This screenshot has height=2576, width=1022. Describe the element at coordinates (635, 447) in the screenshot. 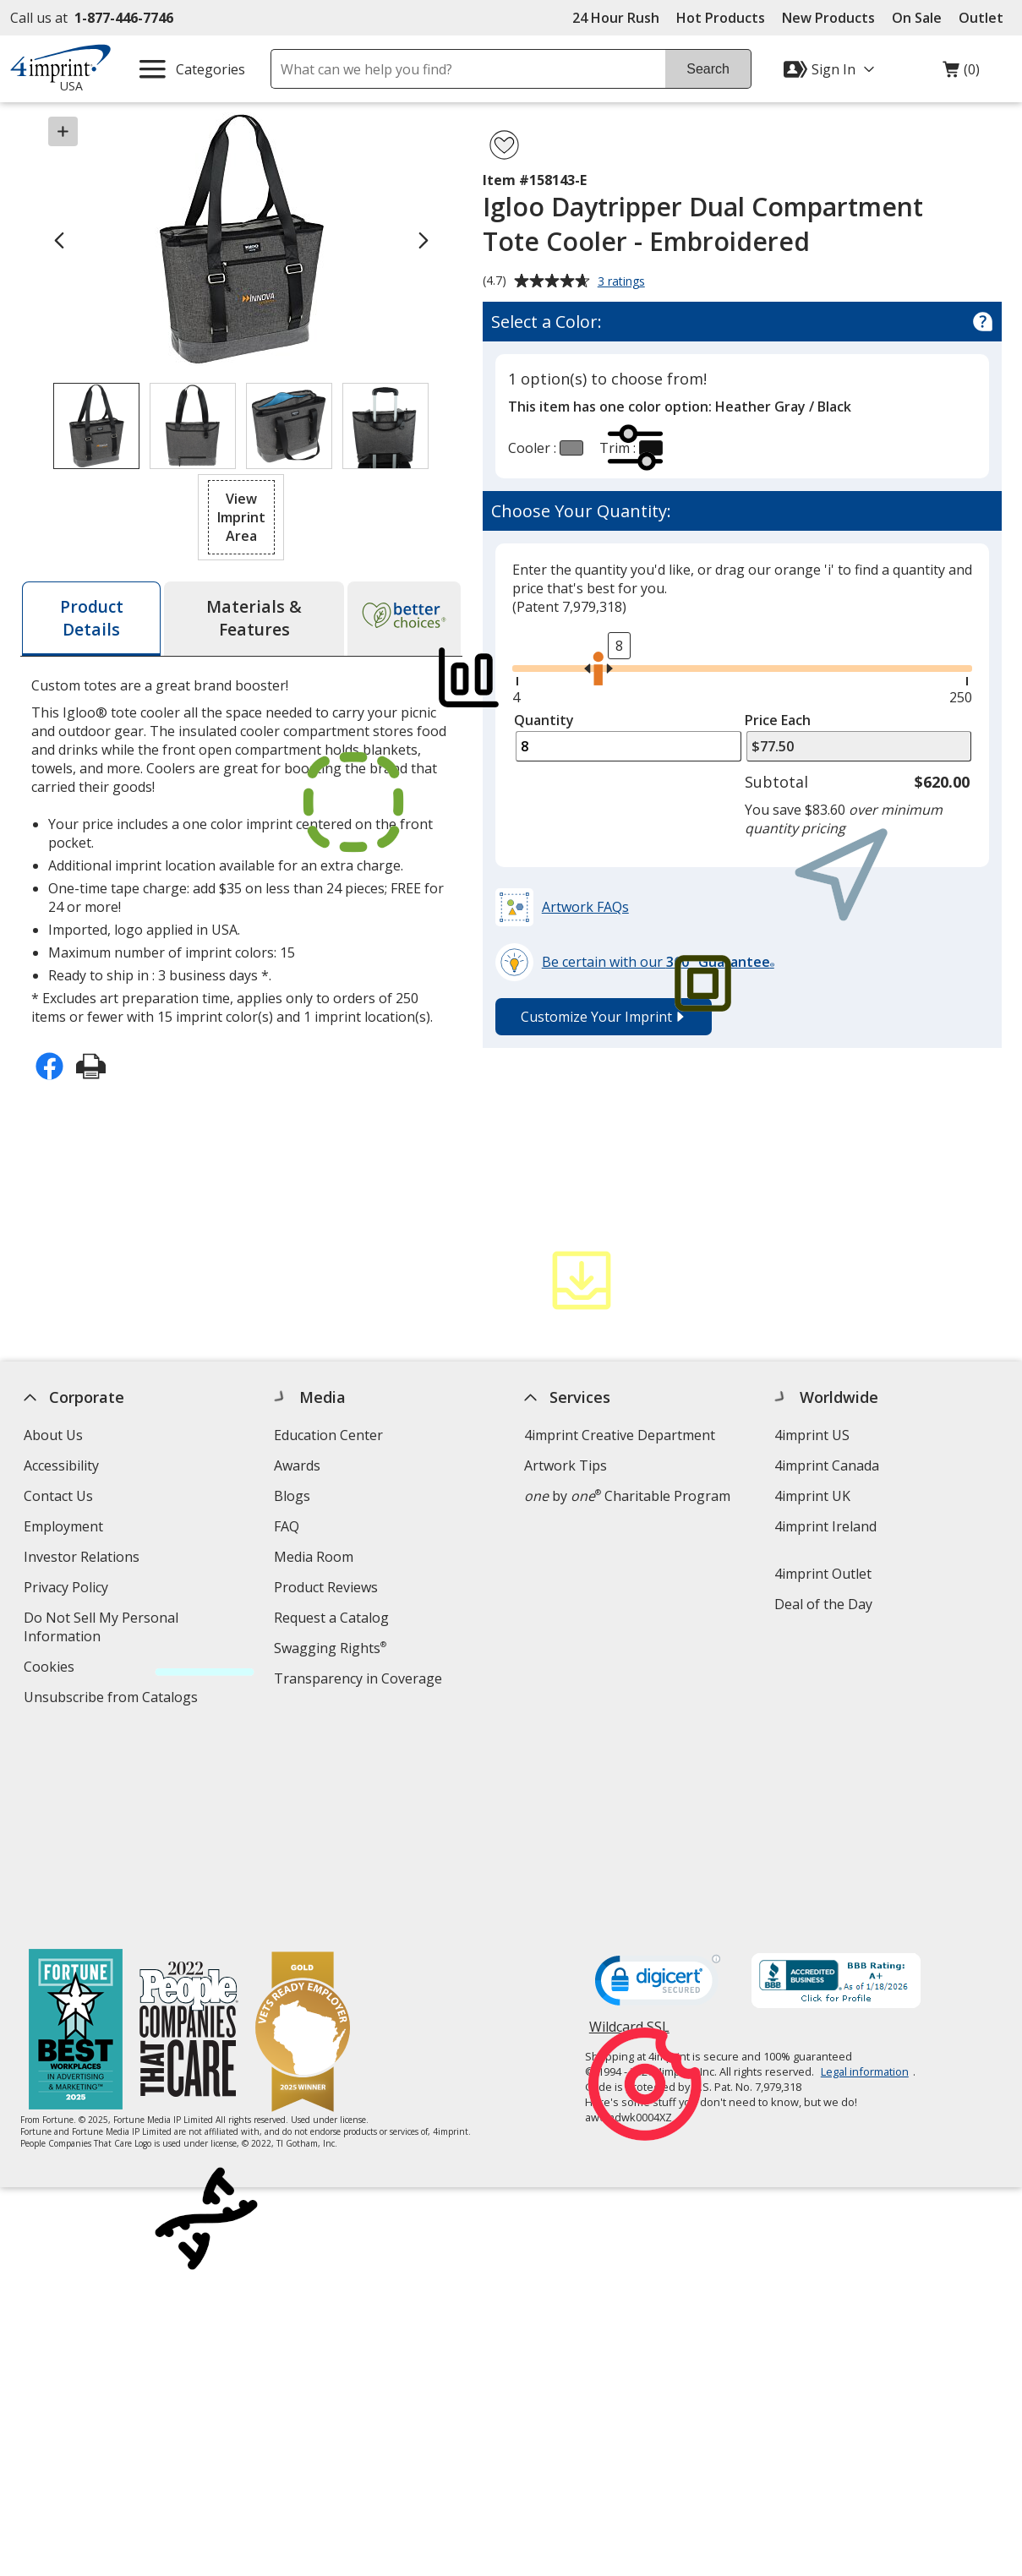

I see `adjust settings or preferences` at that location.